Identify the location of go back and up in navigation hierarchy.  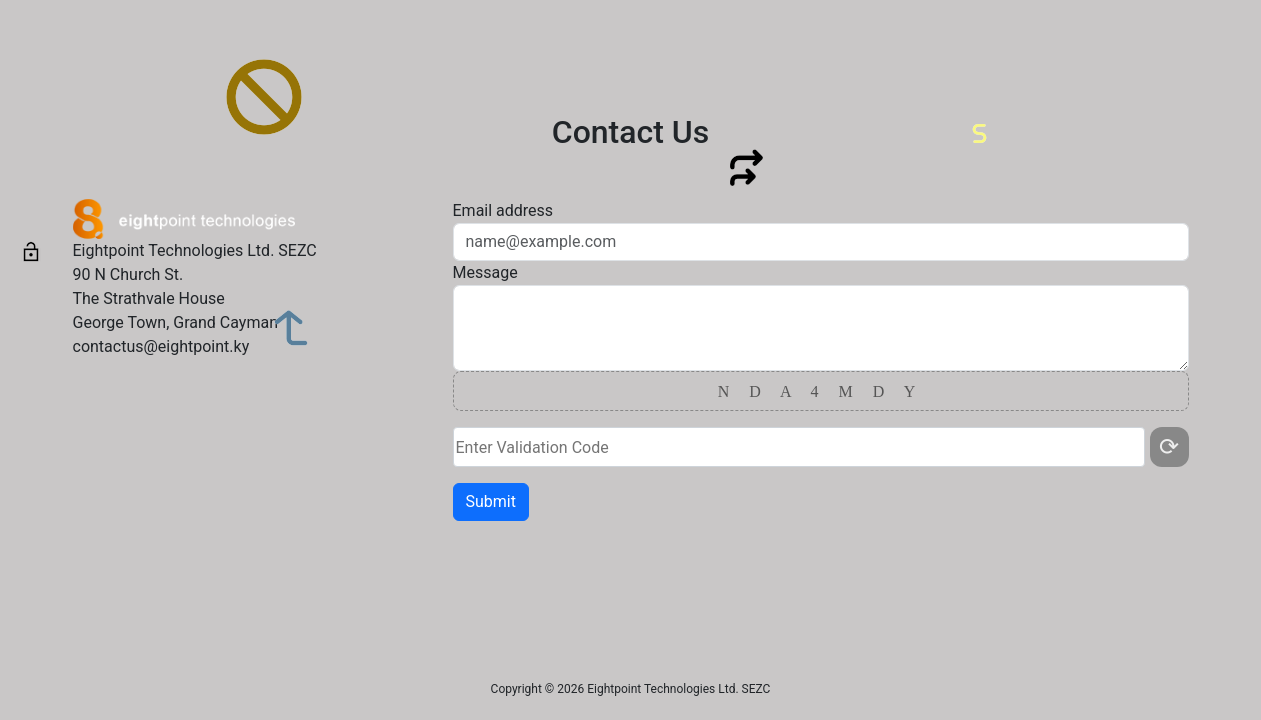
(291, 329).